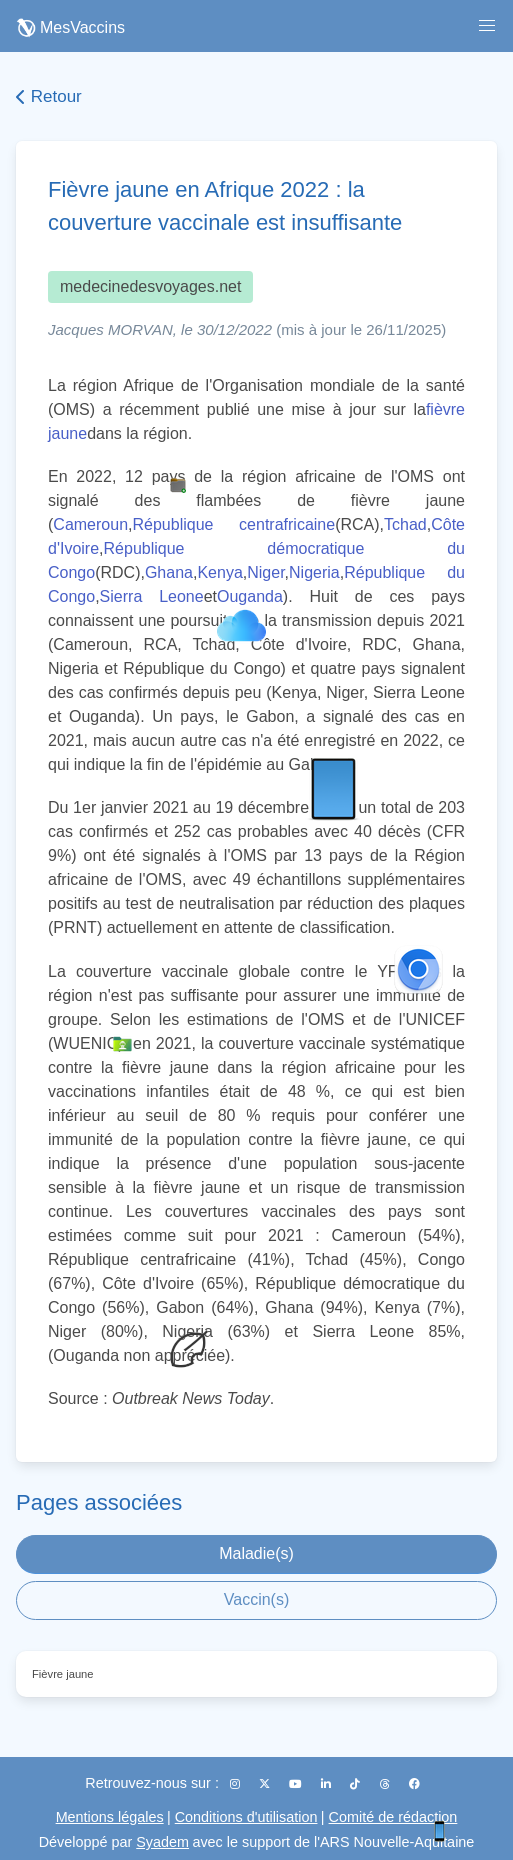 The image size is (513, 1860). What do you see at coordinates (178, 485) in the screenshot?
I see `create a new folder` at bounding box center [178, 485].